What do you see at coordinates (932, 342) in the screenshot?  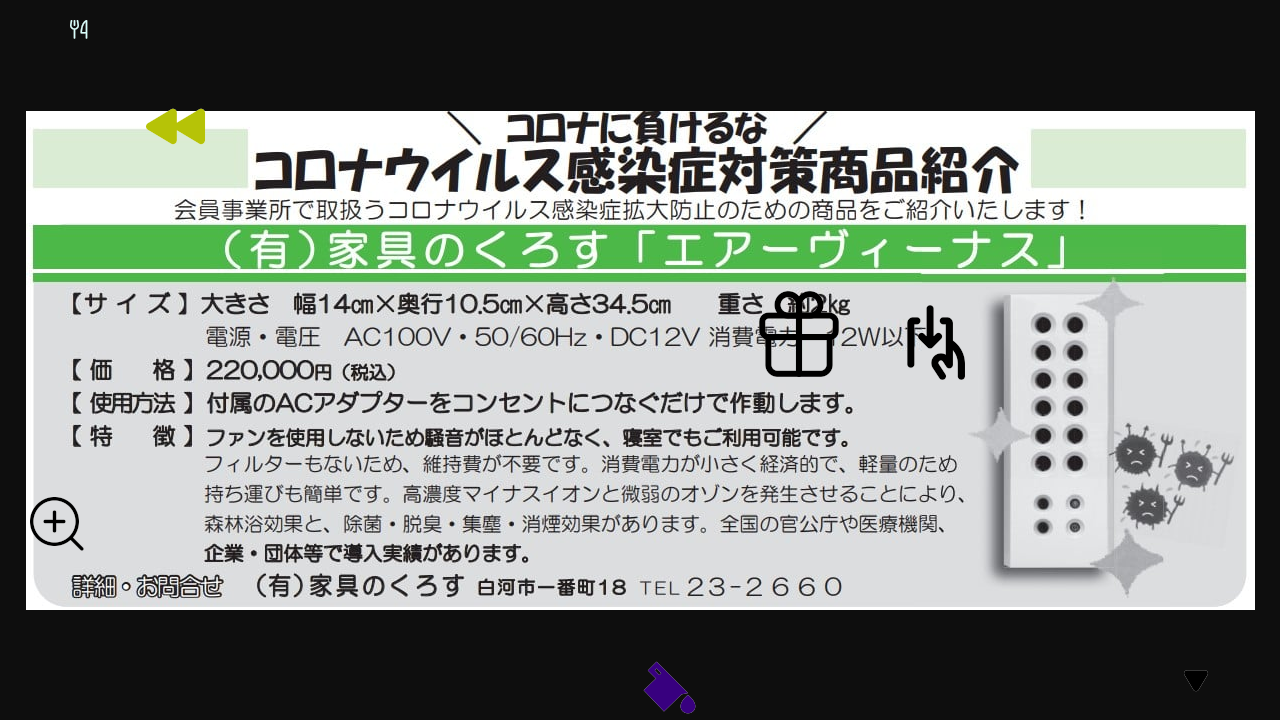 I see `withdraw funds or cash out` at bounding box center [932, 342].